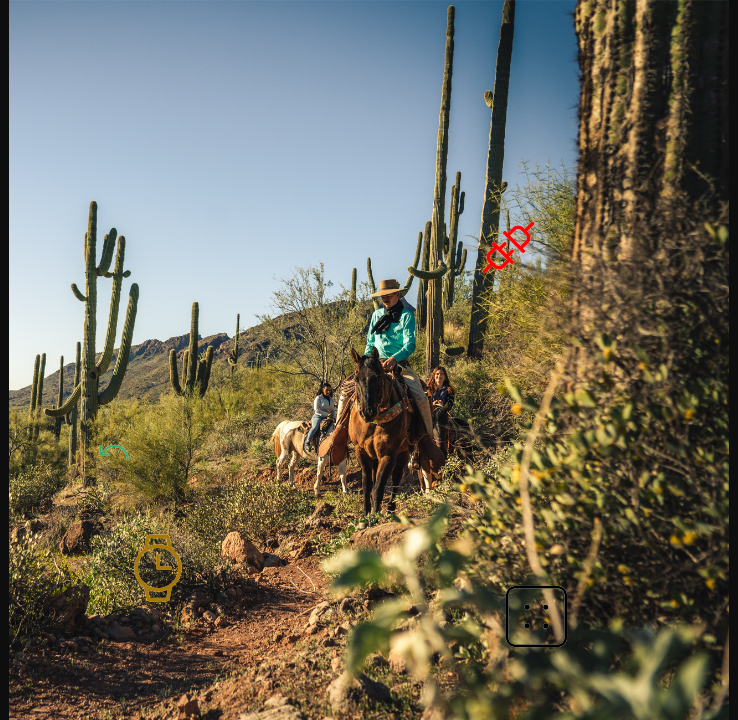 The height and width of the screenshot is (720, 738). What do you see at coordinates (114, 451) in the screenshot?
I see `undo the last action` at bounding box center [114, 451].